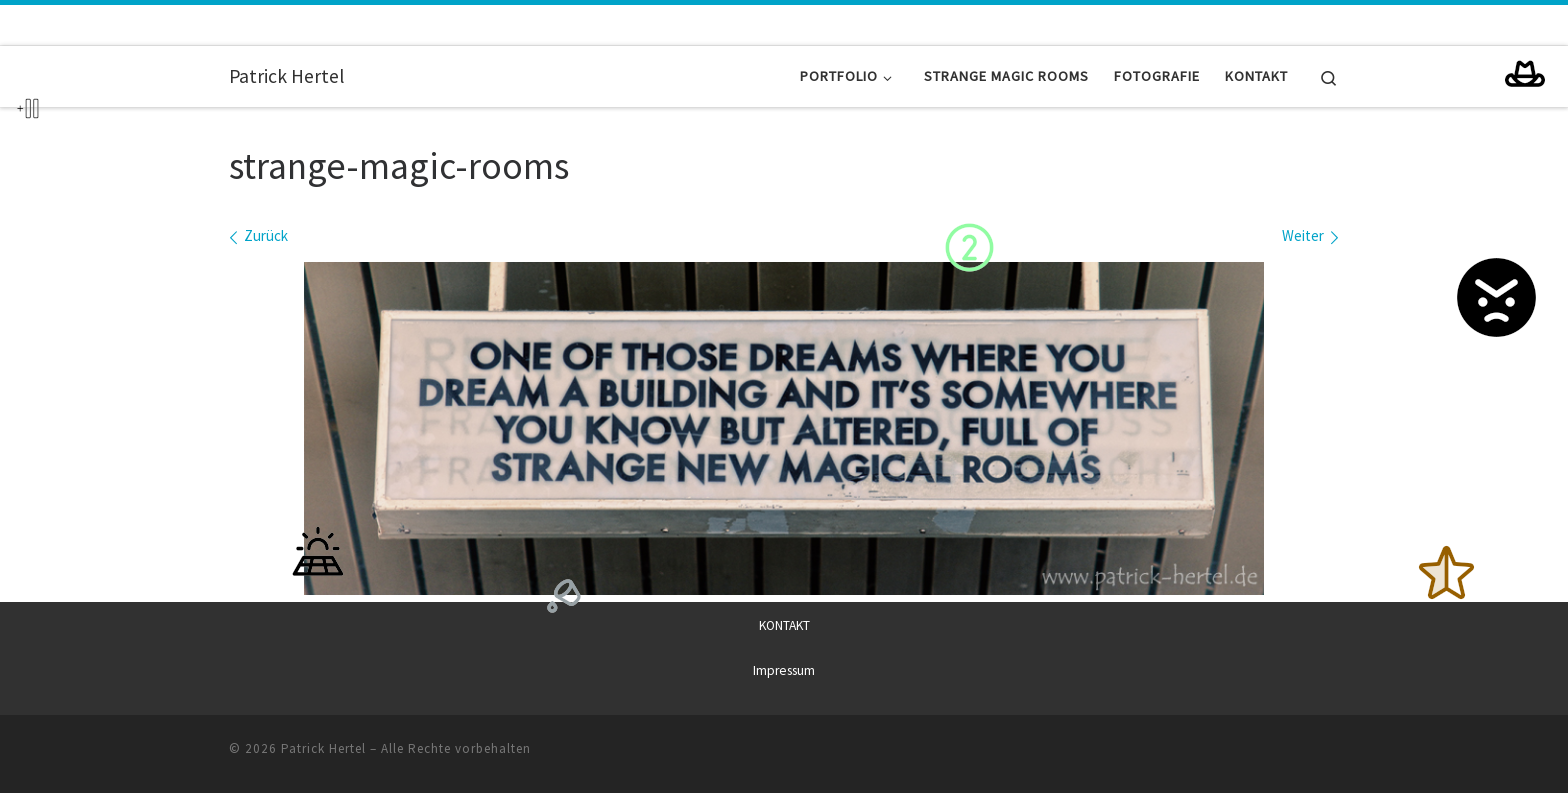 Image resolution: width=1568 pixels, height=793 pixels. I want to click on indicates step two in a multi-step process, so click(969, 247).